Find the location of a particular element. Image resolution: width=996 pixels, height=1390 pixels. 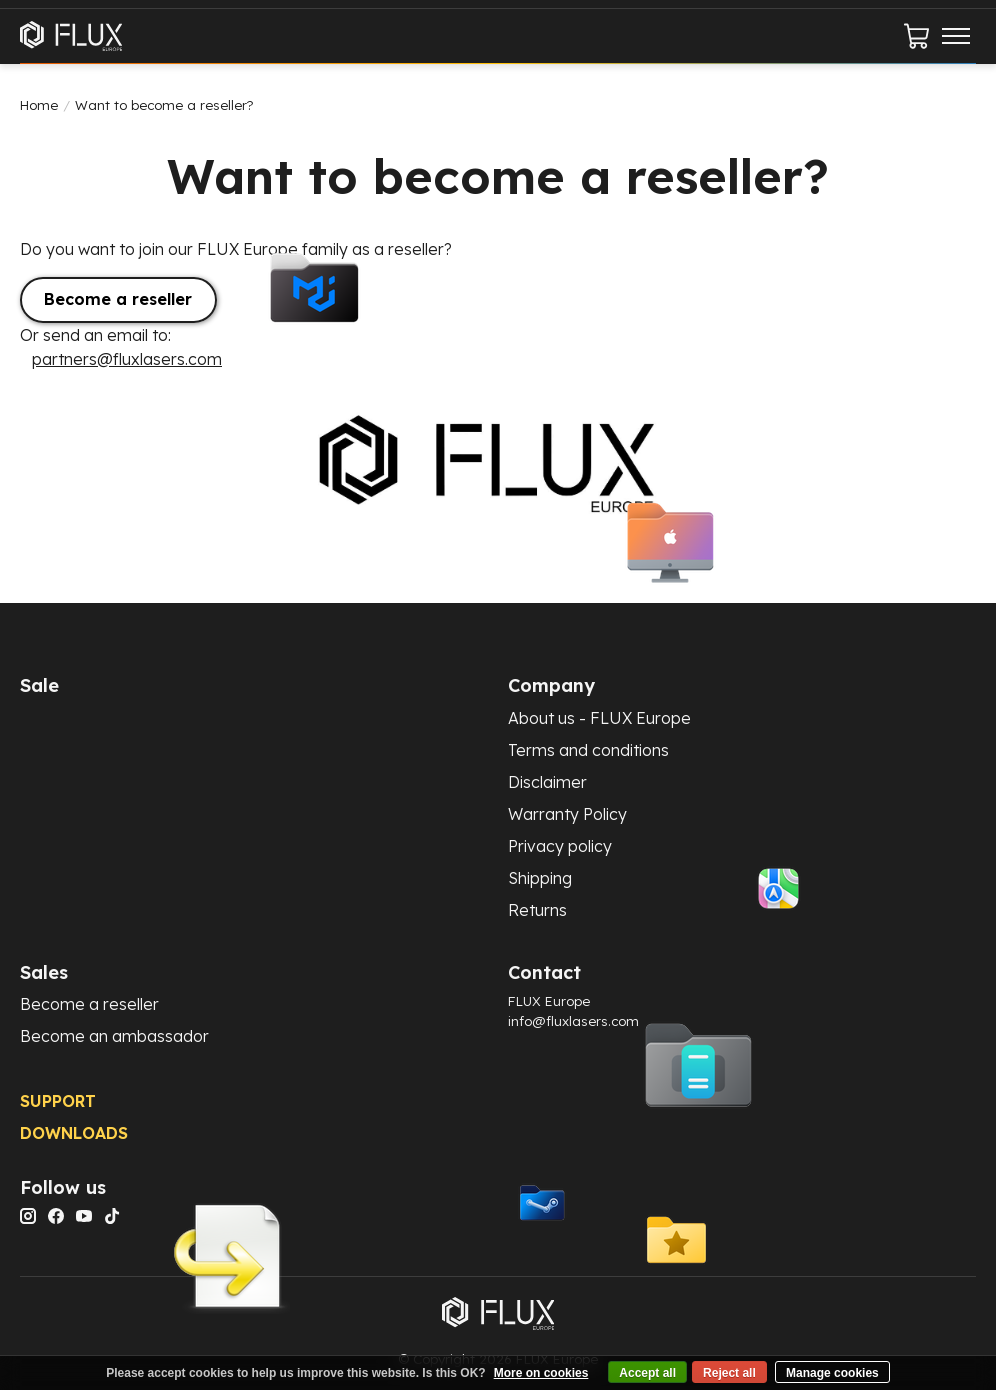

open folder containing Material UI project files is located at coordinates (314, 290).